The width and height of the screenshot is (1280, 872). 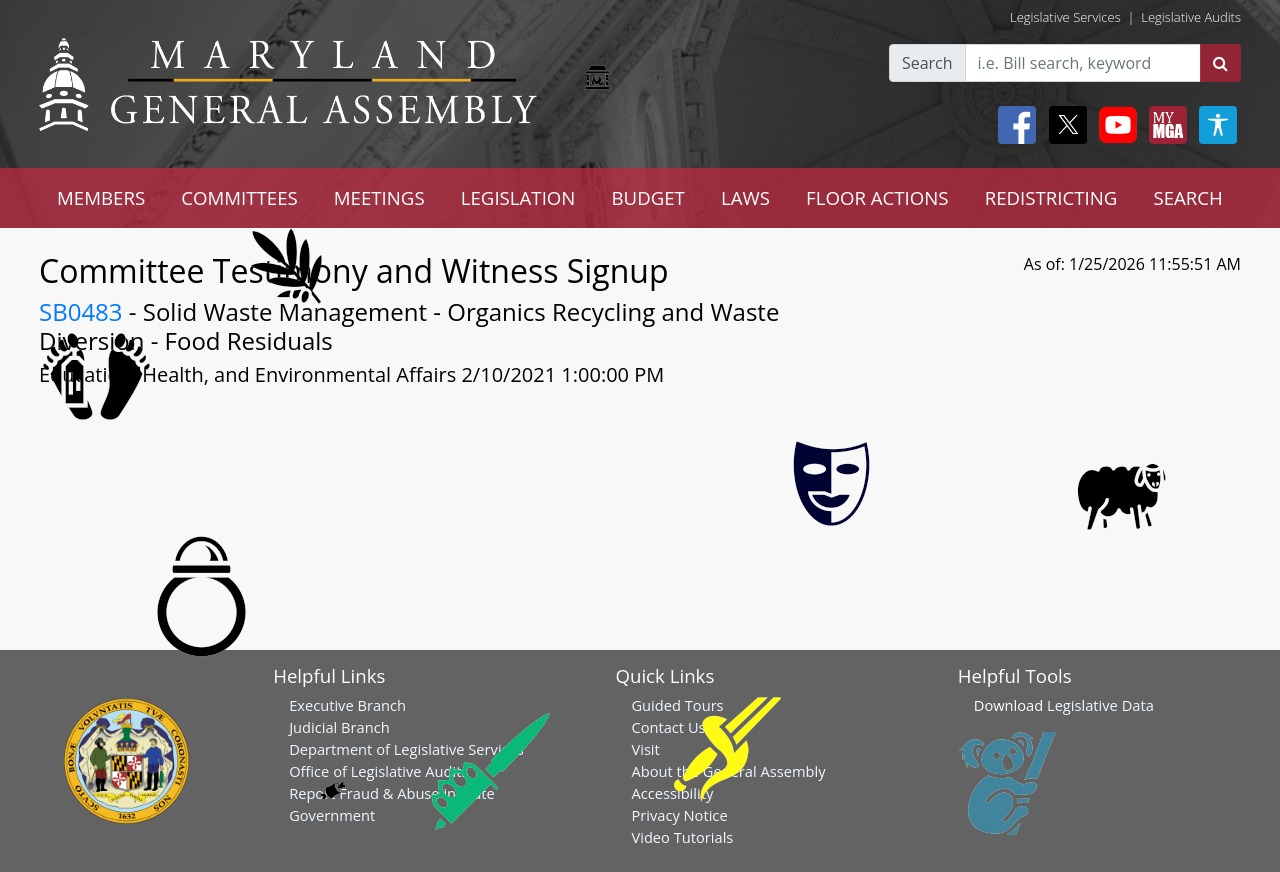 What do you see at coordinates (727, 750) in the screenshot?
I see `access weapons or combat equipment` at bounding box center [727, 750].